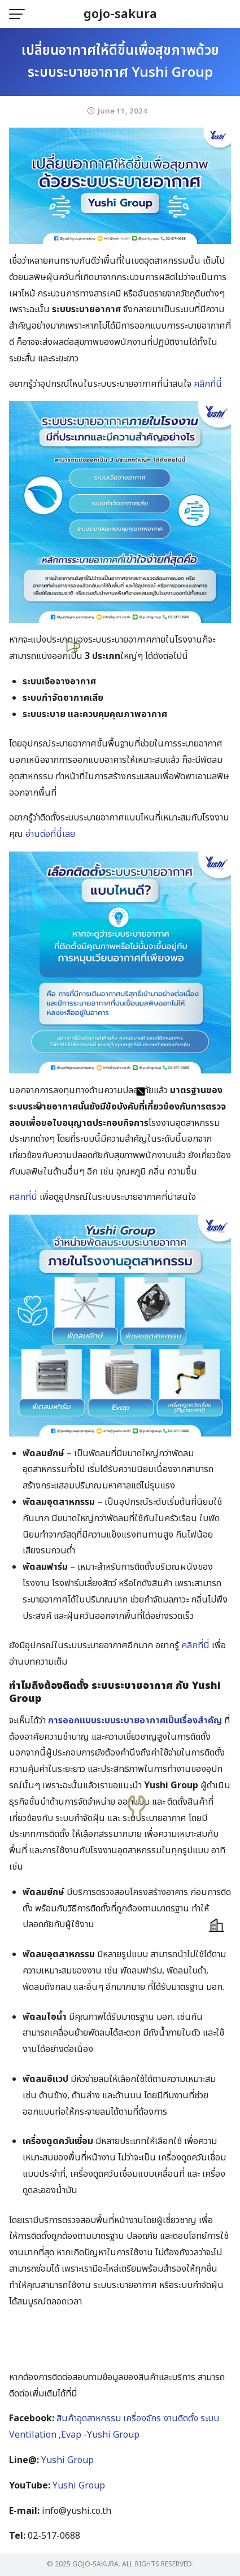 This screenshot has height=2576, width=240. I want to click on make an announcement, so click(72, 646).